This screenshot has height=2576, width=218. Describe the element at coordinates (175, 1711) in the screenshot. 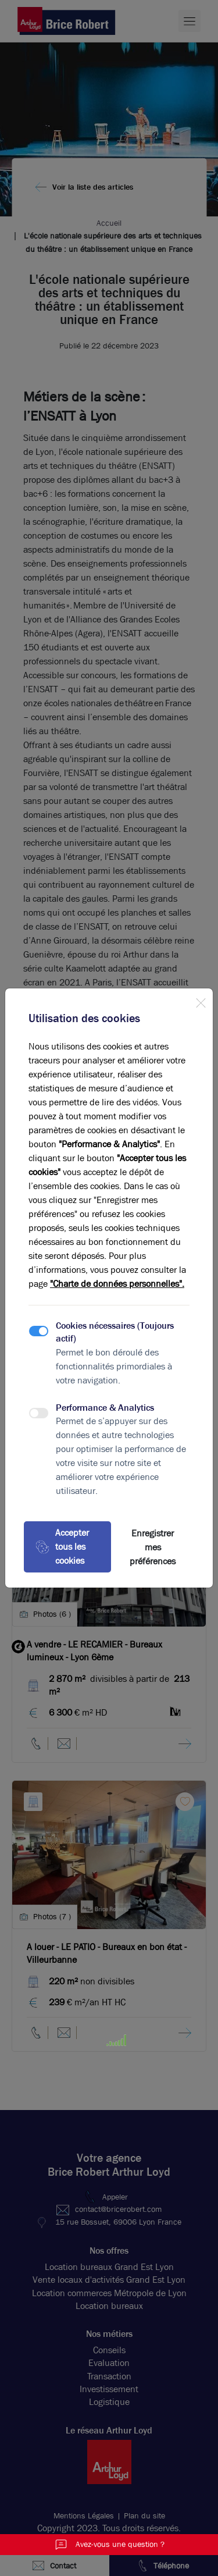

I see `visit the AlliedModders community website` at that location.